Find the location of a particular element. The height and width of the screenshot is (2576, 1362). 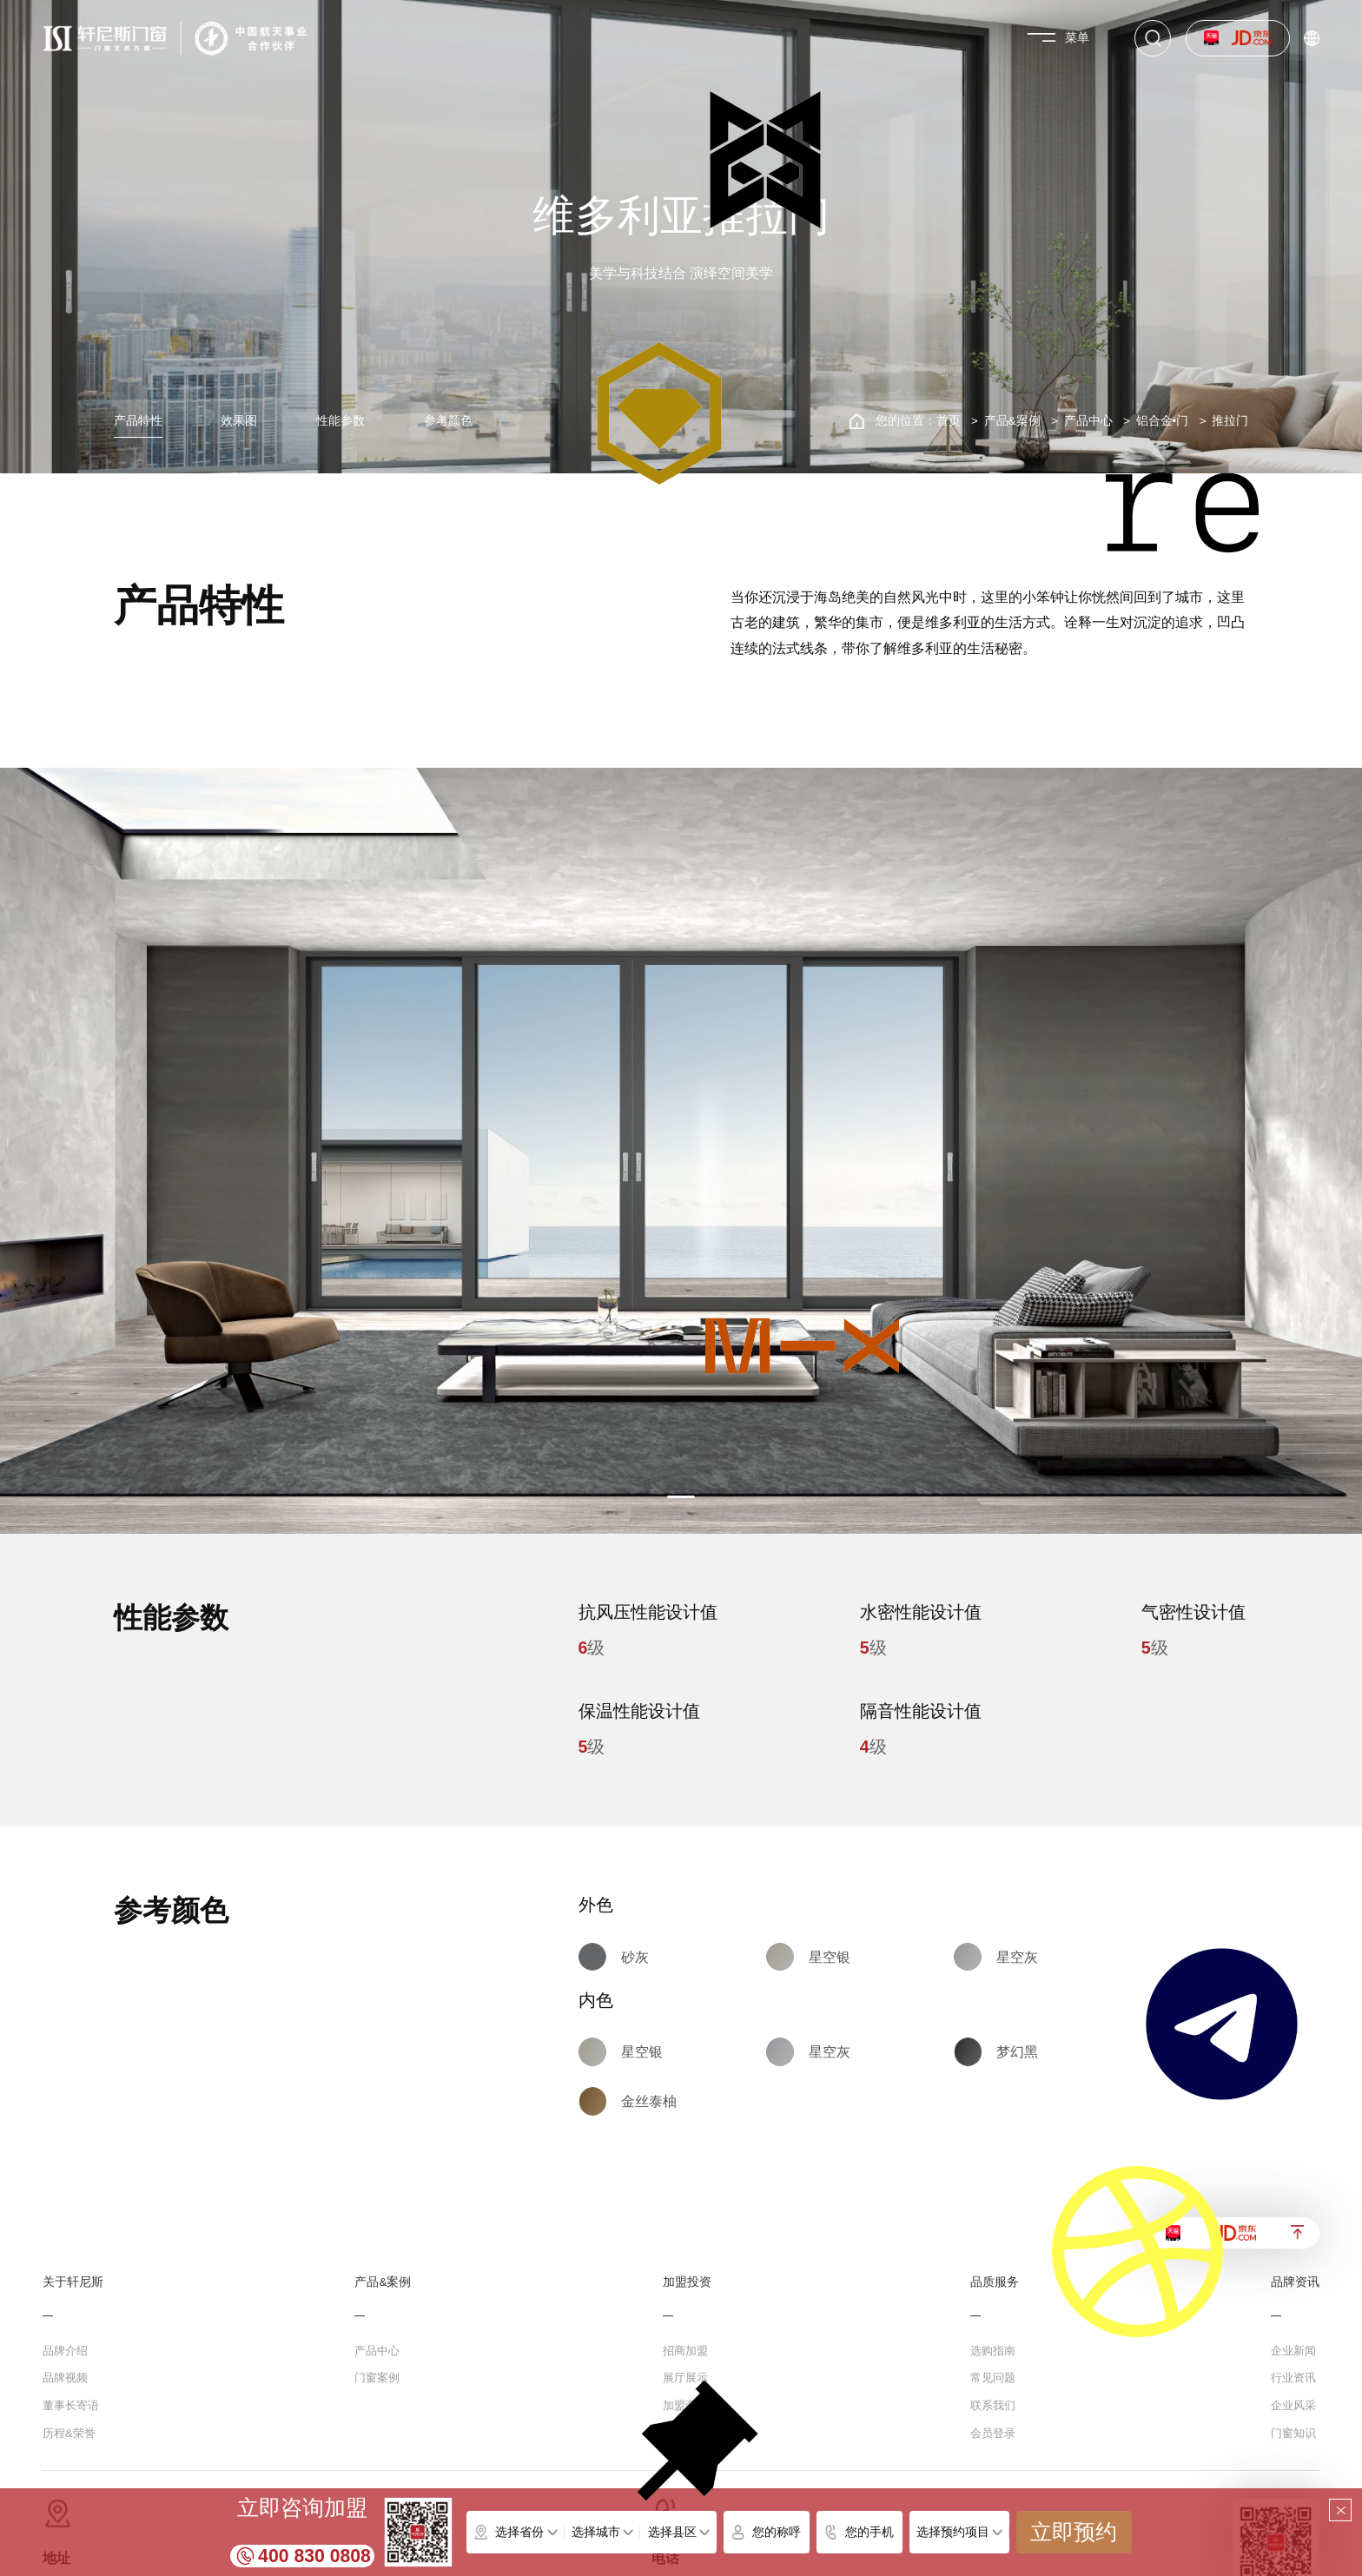

visit the RubyGems package repository is located at coordinates (659, 413).